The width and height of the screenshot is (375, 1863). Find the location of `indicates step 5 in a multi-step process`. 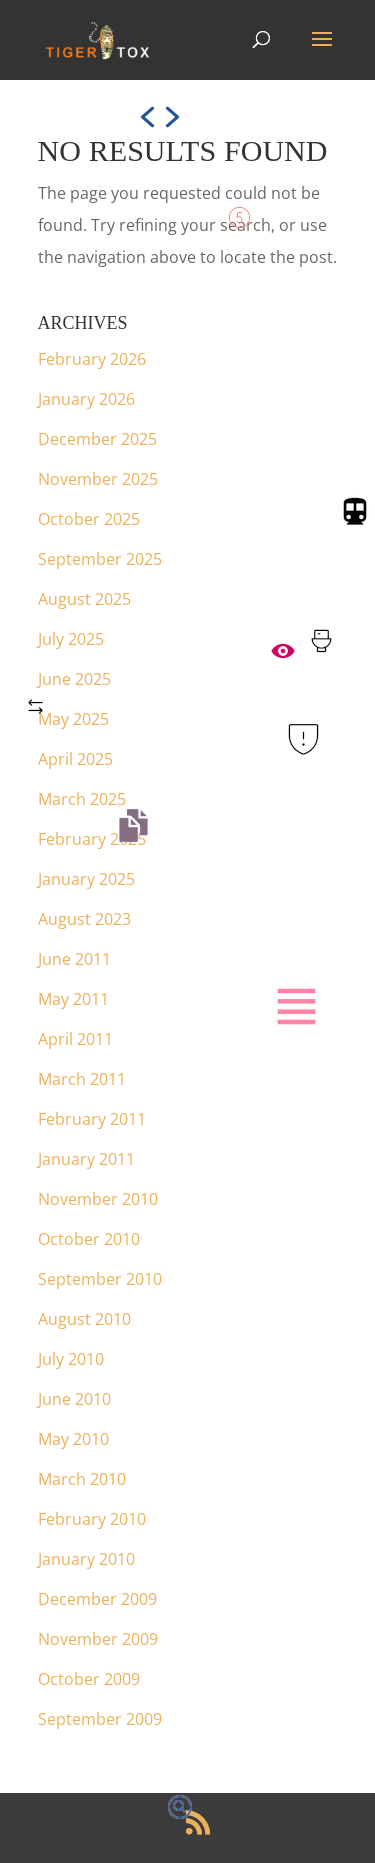

indicates step 5 in a multi-step process is located at coordinates (239, 217).